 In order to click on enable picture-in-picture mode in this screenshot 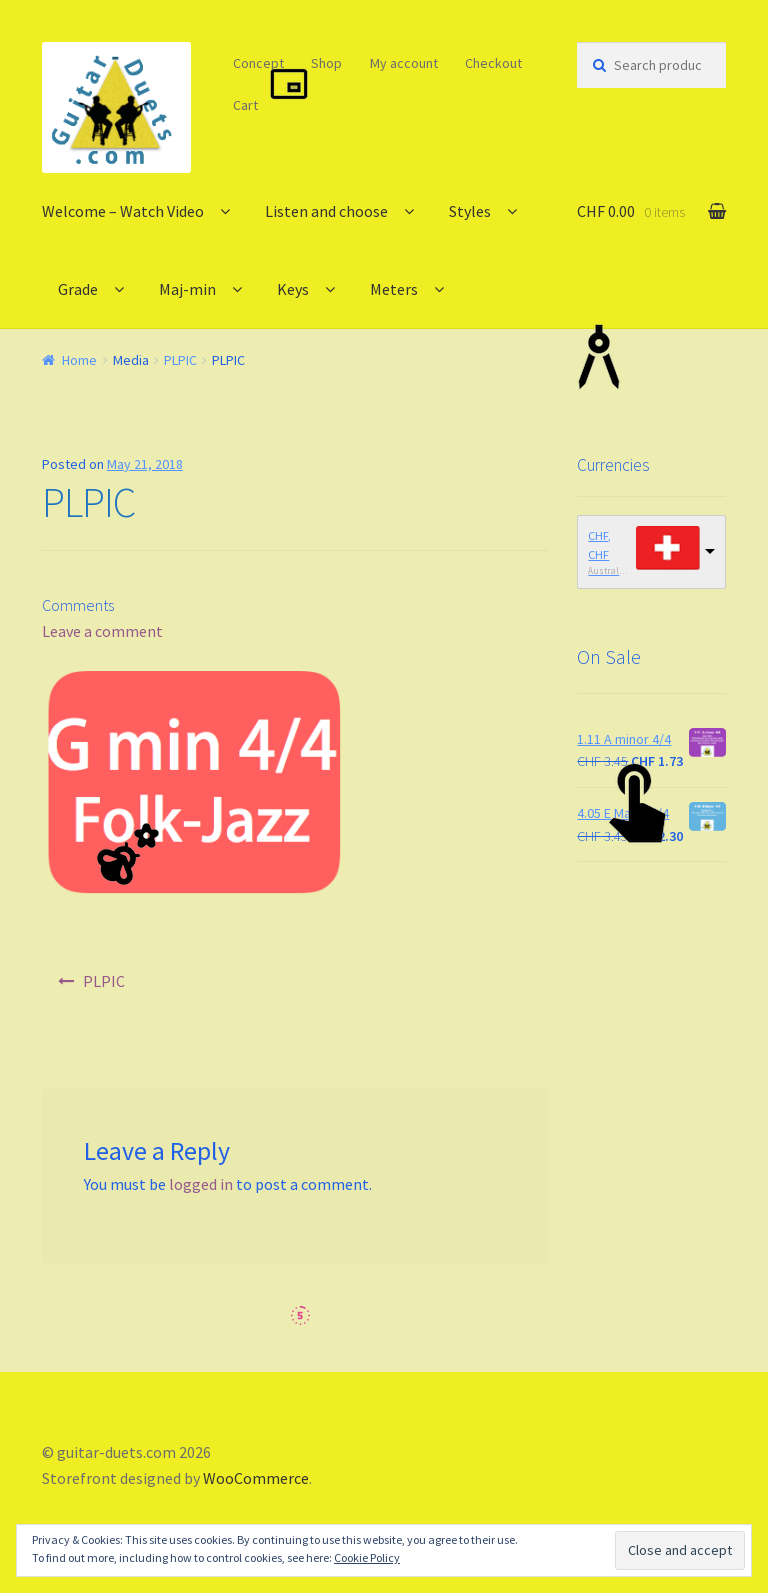, I will do `click(289, 84)`.